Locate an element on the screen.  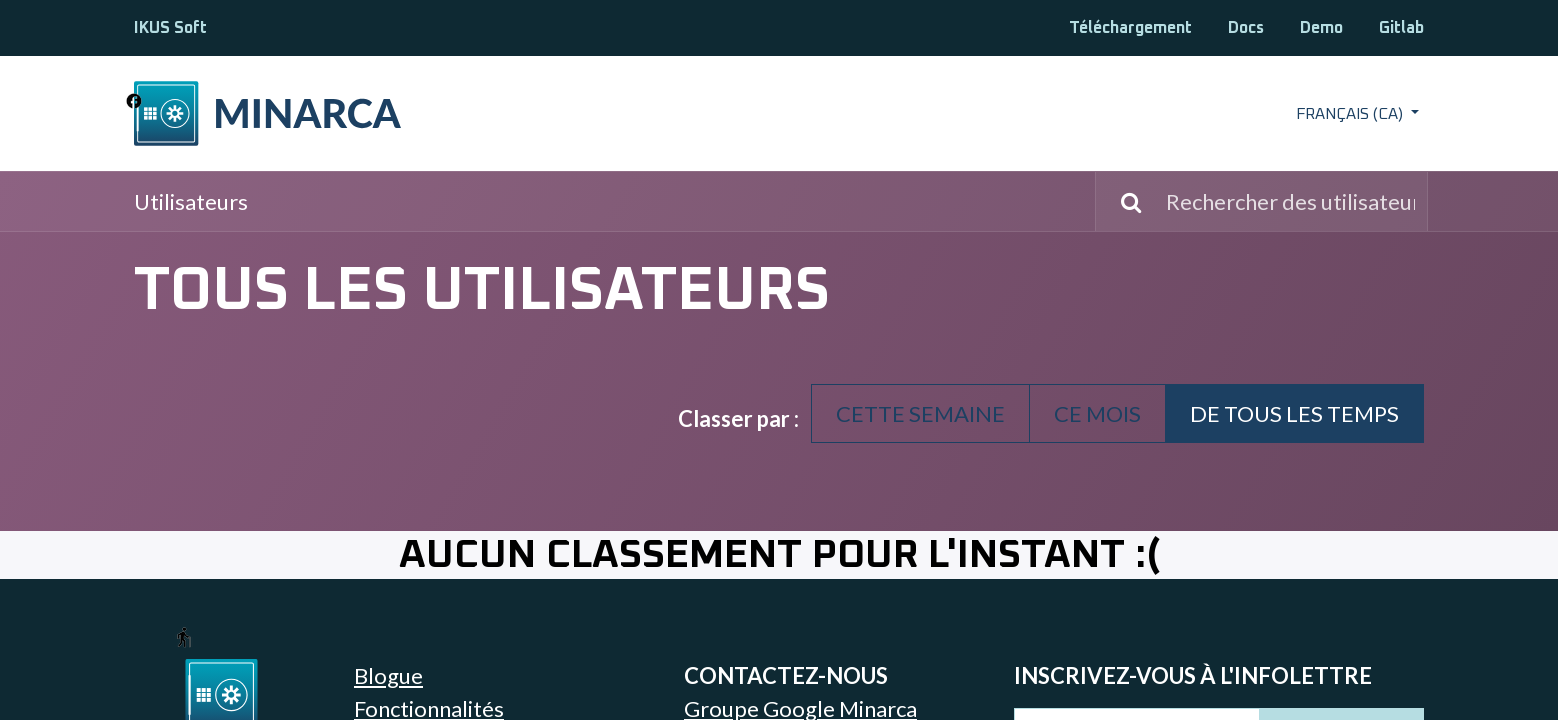
open facebook app is located at coordinates (134, 101).